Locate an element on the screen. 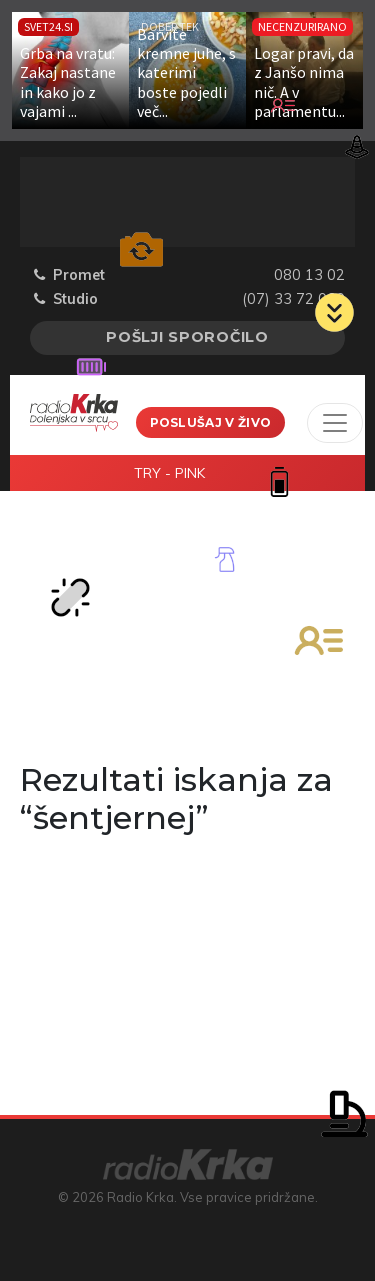 The image size is (375, 1281). indicates full battery charge is located at coordinates (91, 367).